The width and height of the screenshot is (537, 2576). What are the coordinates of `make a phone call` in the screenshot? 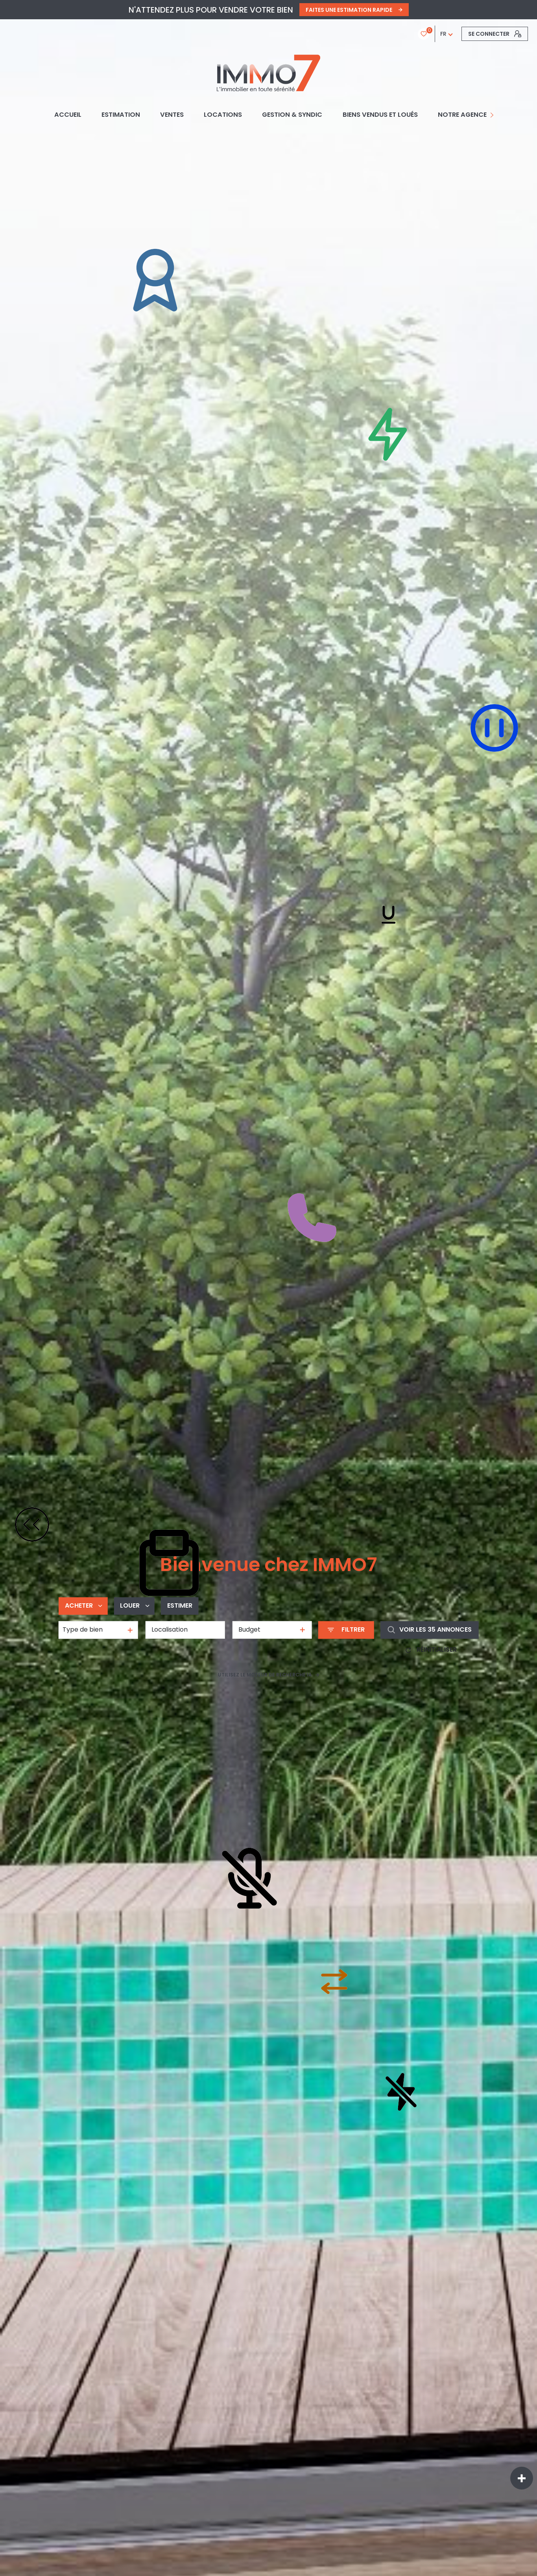 It's located at (312, 1218).